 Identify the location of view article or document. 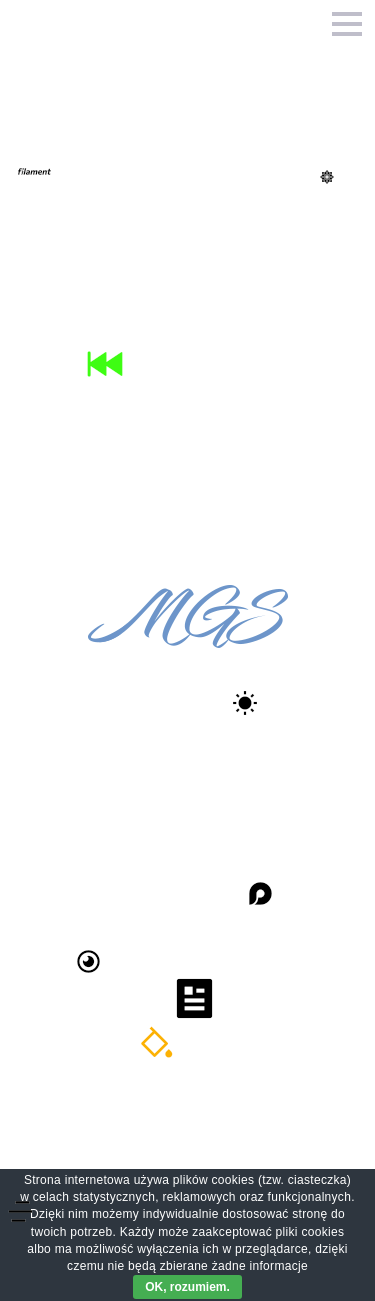
(194, 998).